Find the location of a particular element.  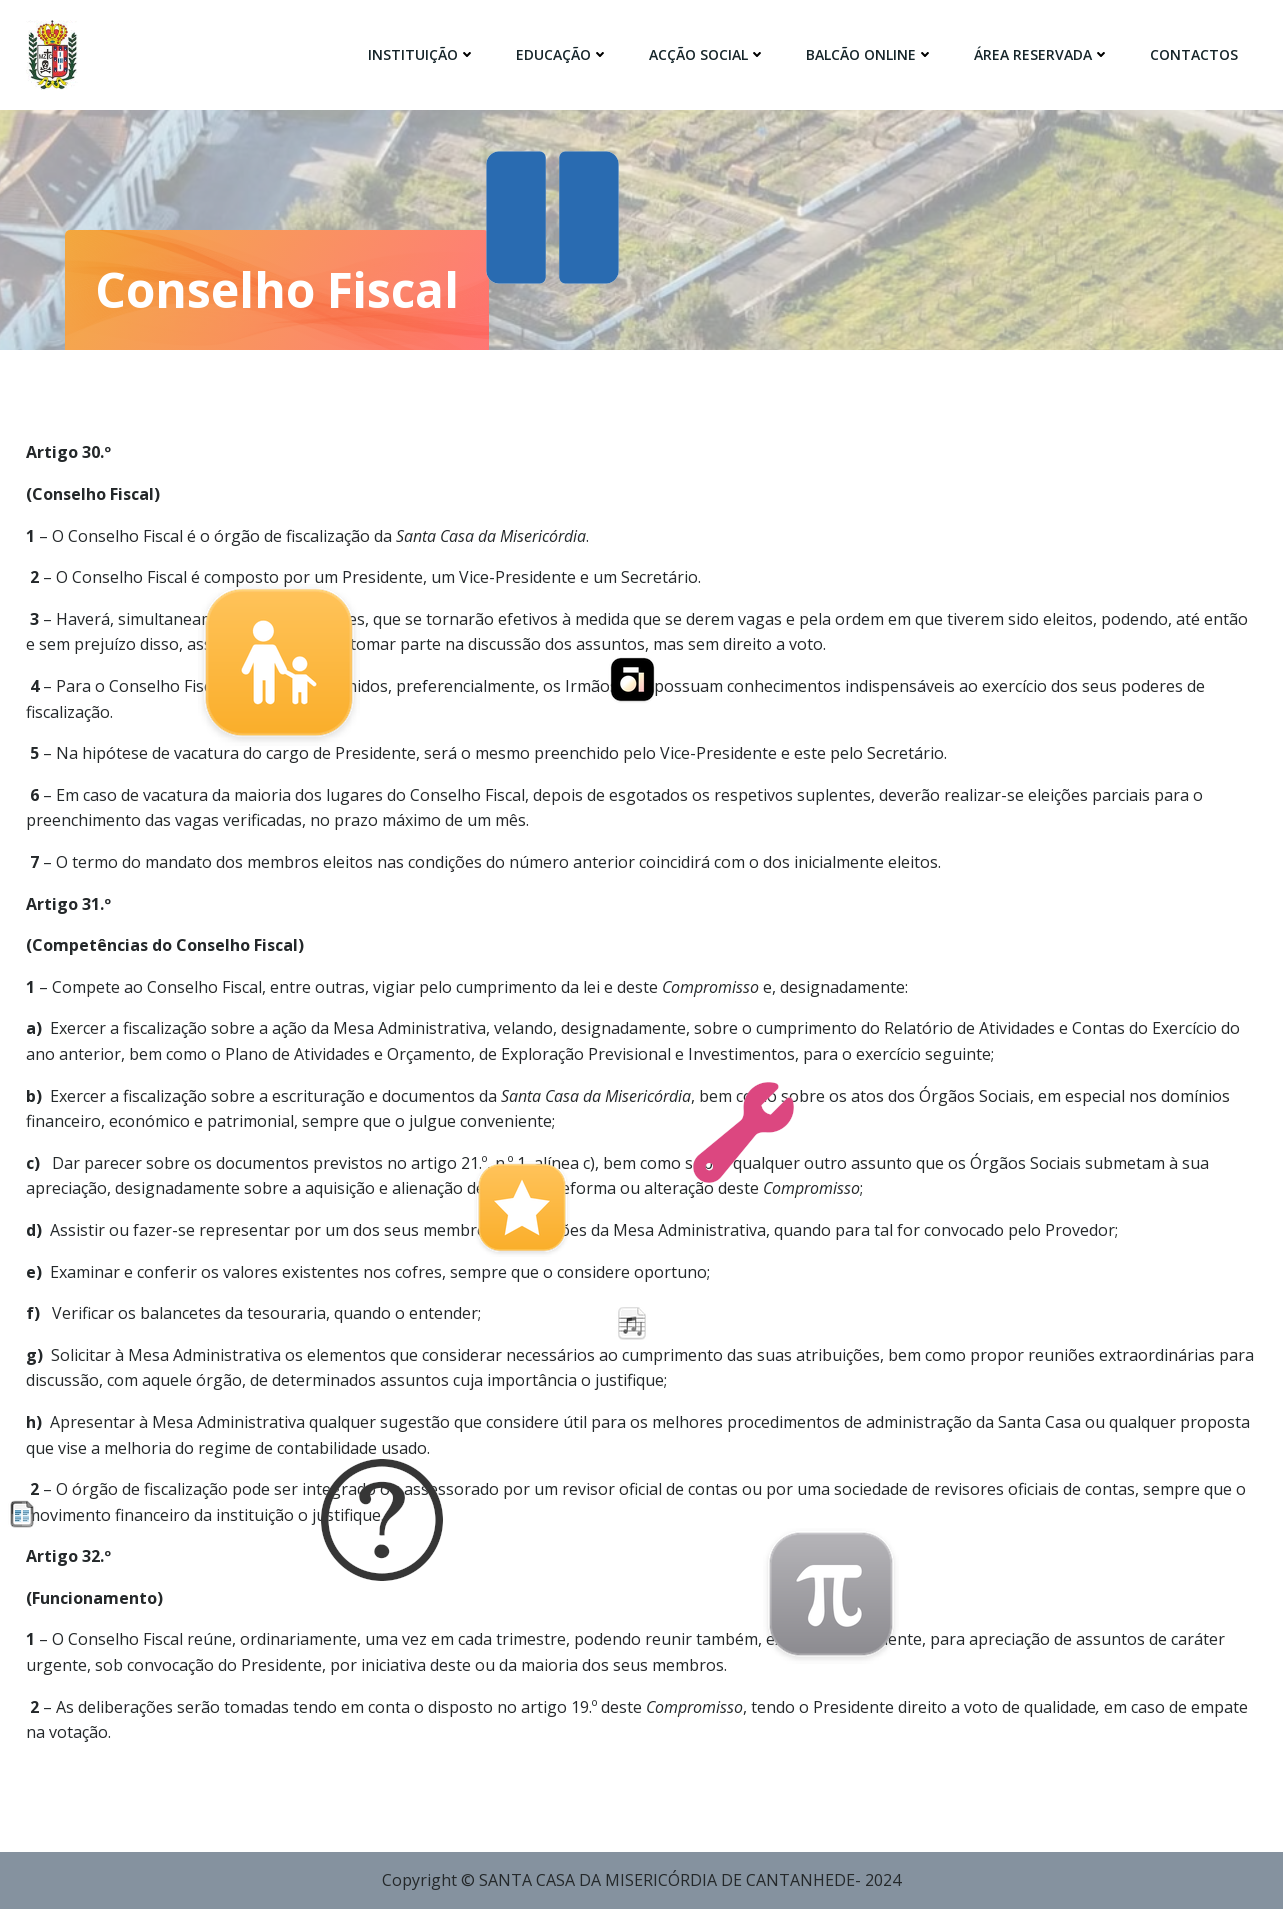

switch to two-column layout is located at coordinates (552, 217).